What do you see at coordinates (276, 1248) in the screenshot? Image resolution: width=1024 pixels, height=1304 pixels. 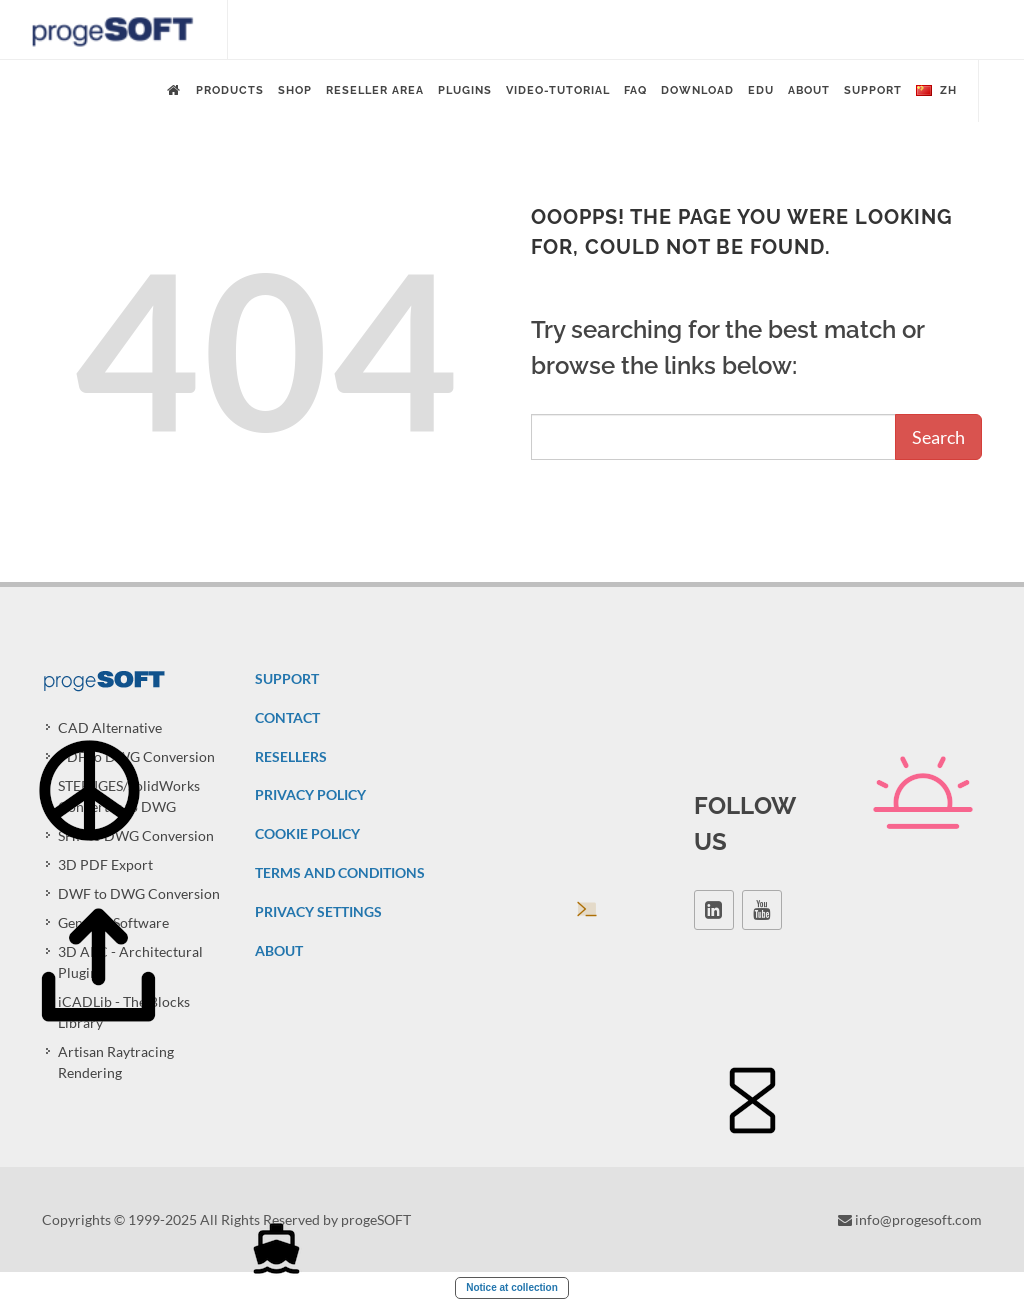 I see `get directions by ferry or boat` at bounding box center [276, 1248].